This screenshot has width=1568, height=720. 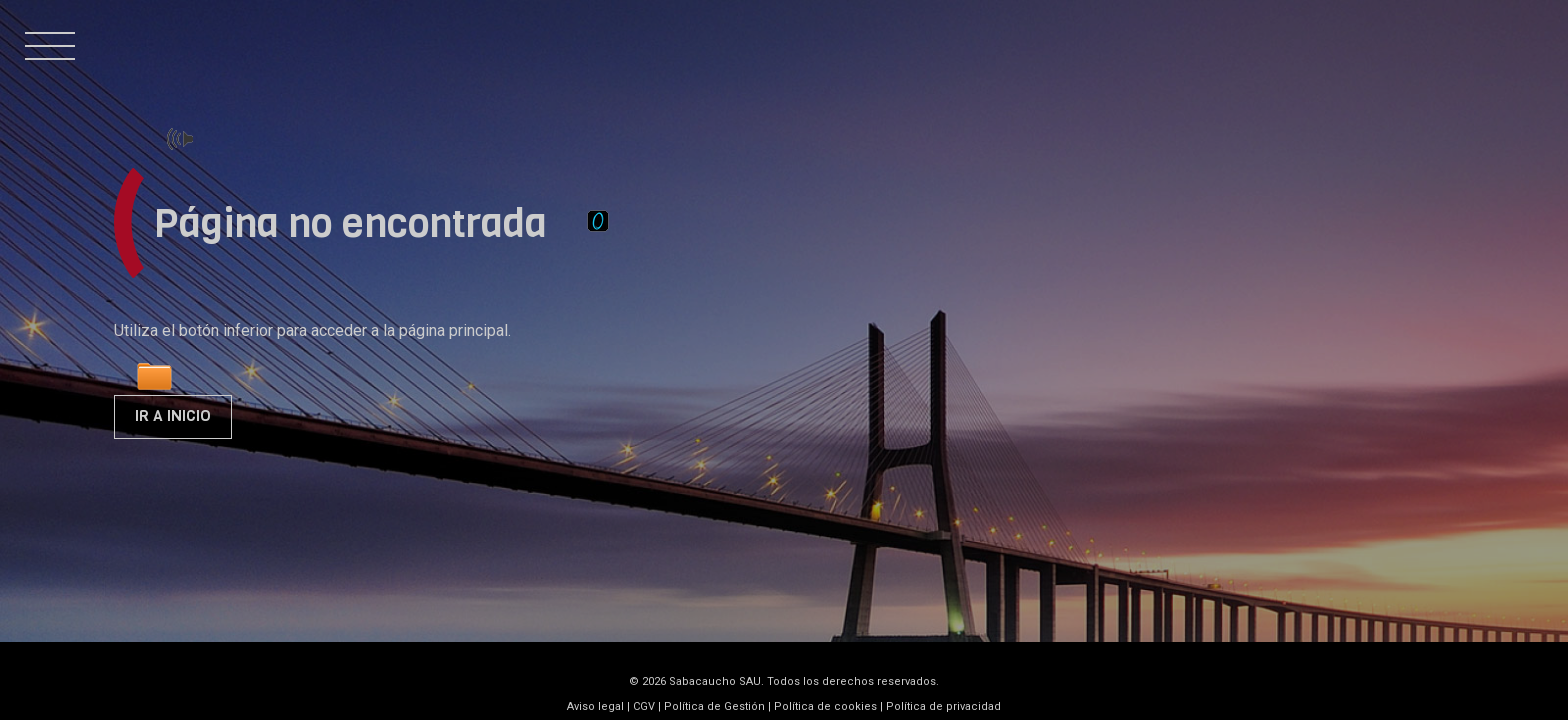 I want to click on open the portal app, so click(x=598, y=221).